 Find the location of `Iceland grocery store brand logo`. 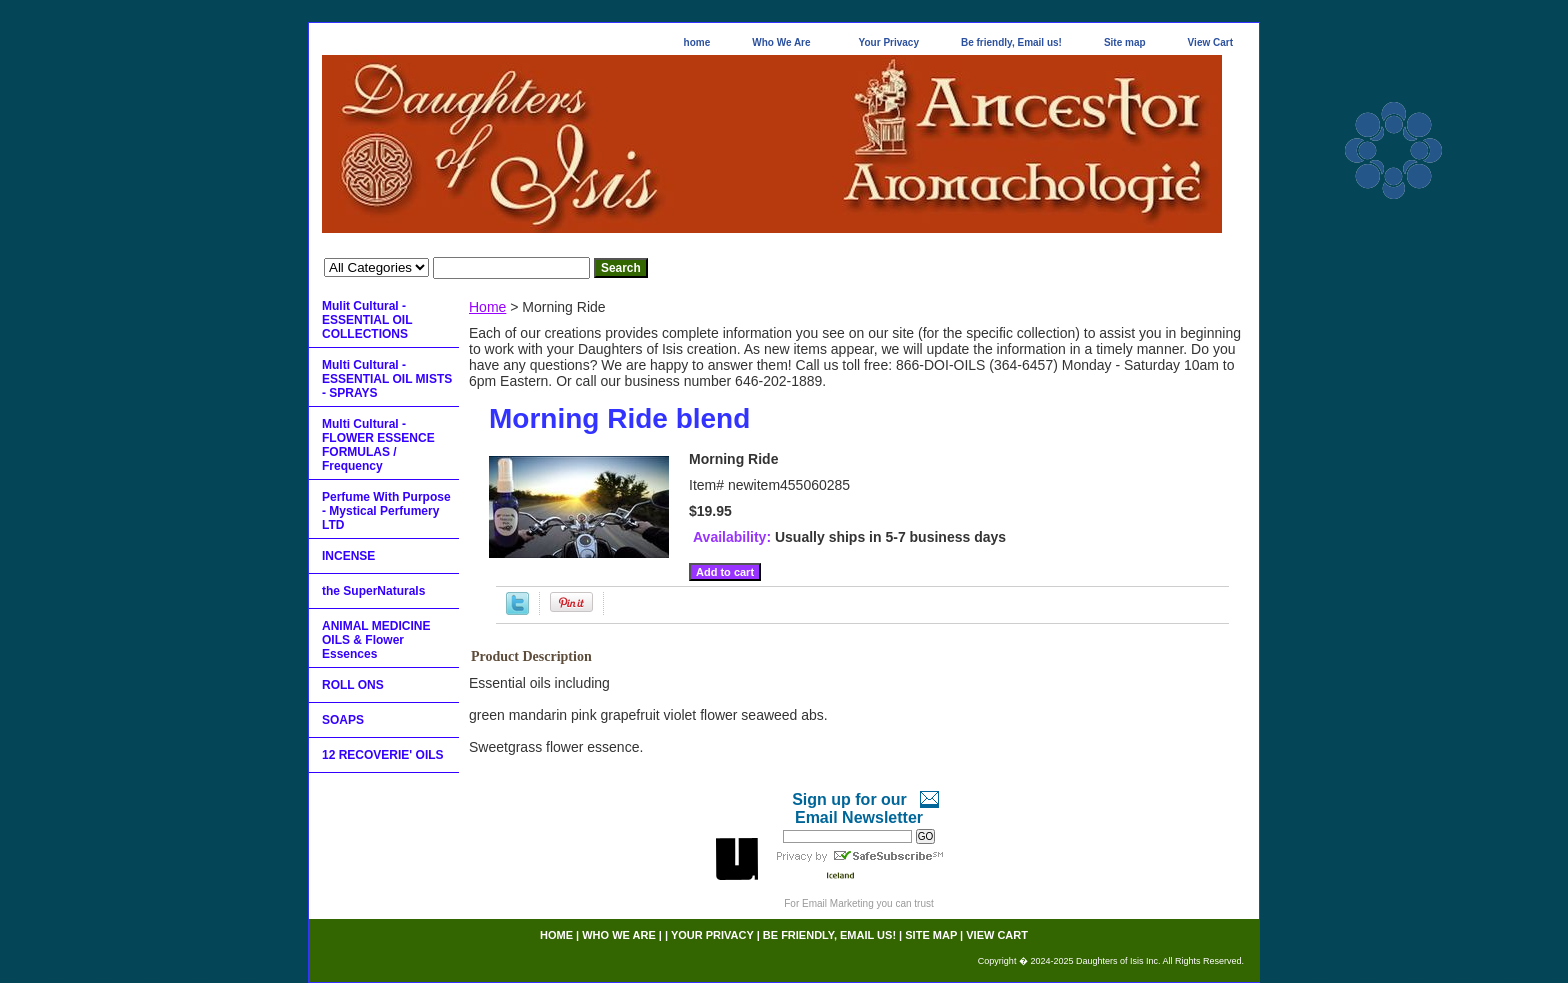

Iceland grocery store brand logo is located at coordinates (840, 875).